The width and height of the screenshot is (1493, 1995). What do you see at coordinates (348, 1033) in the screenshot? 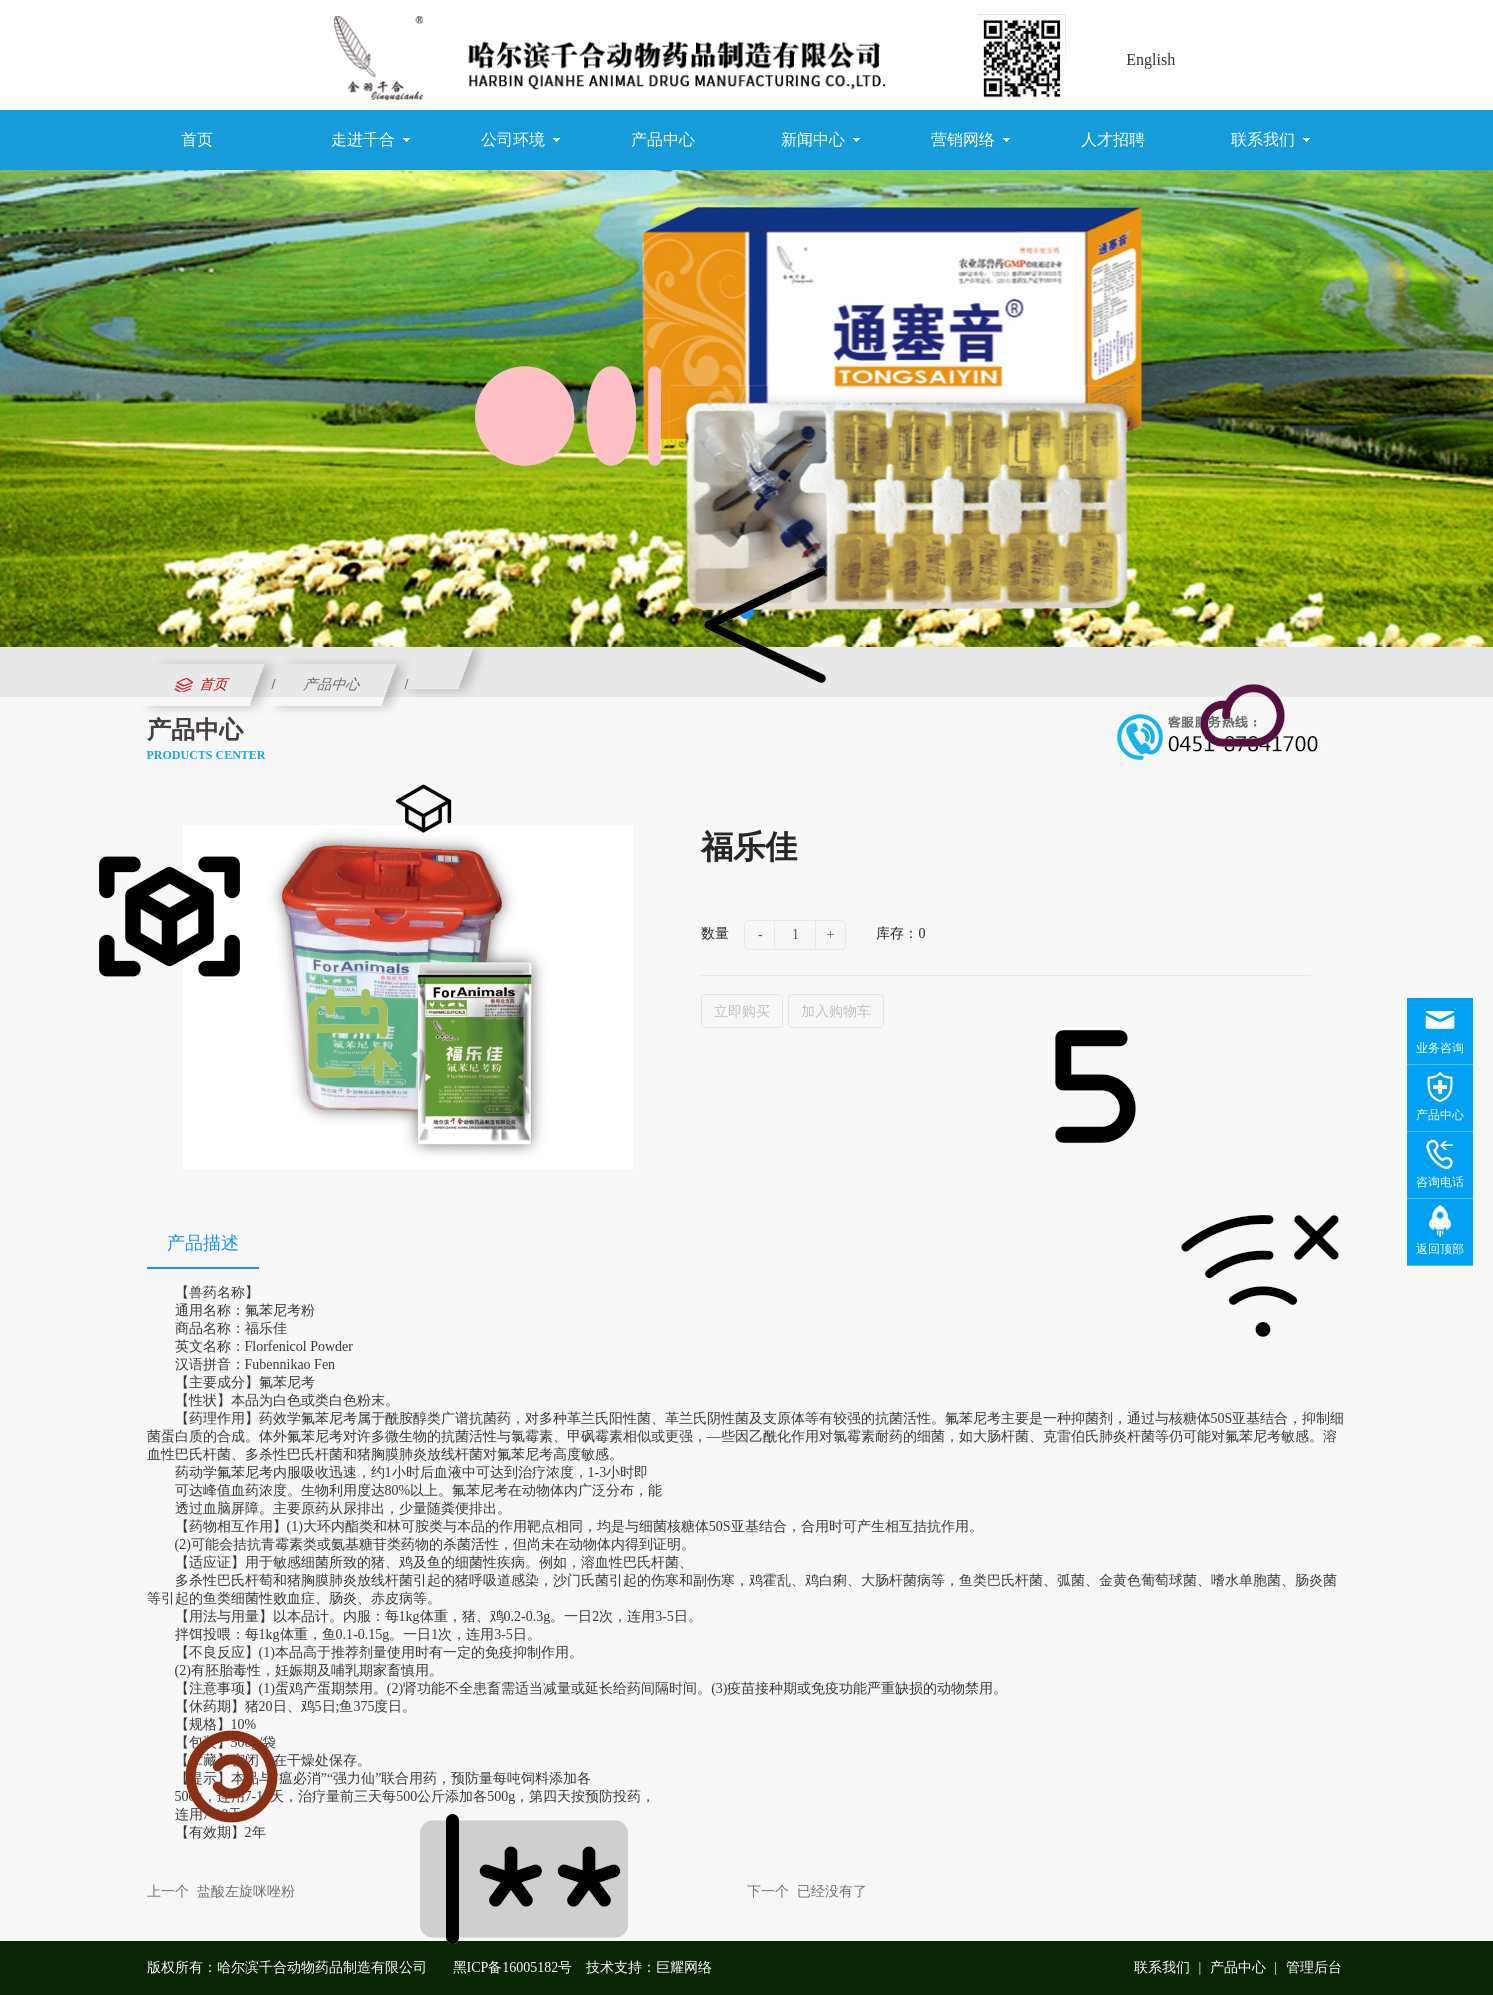
I see `upload or sync calendar events` at bounding box center [348, 1033].